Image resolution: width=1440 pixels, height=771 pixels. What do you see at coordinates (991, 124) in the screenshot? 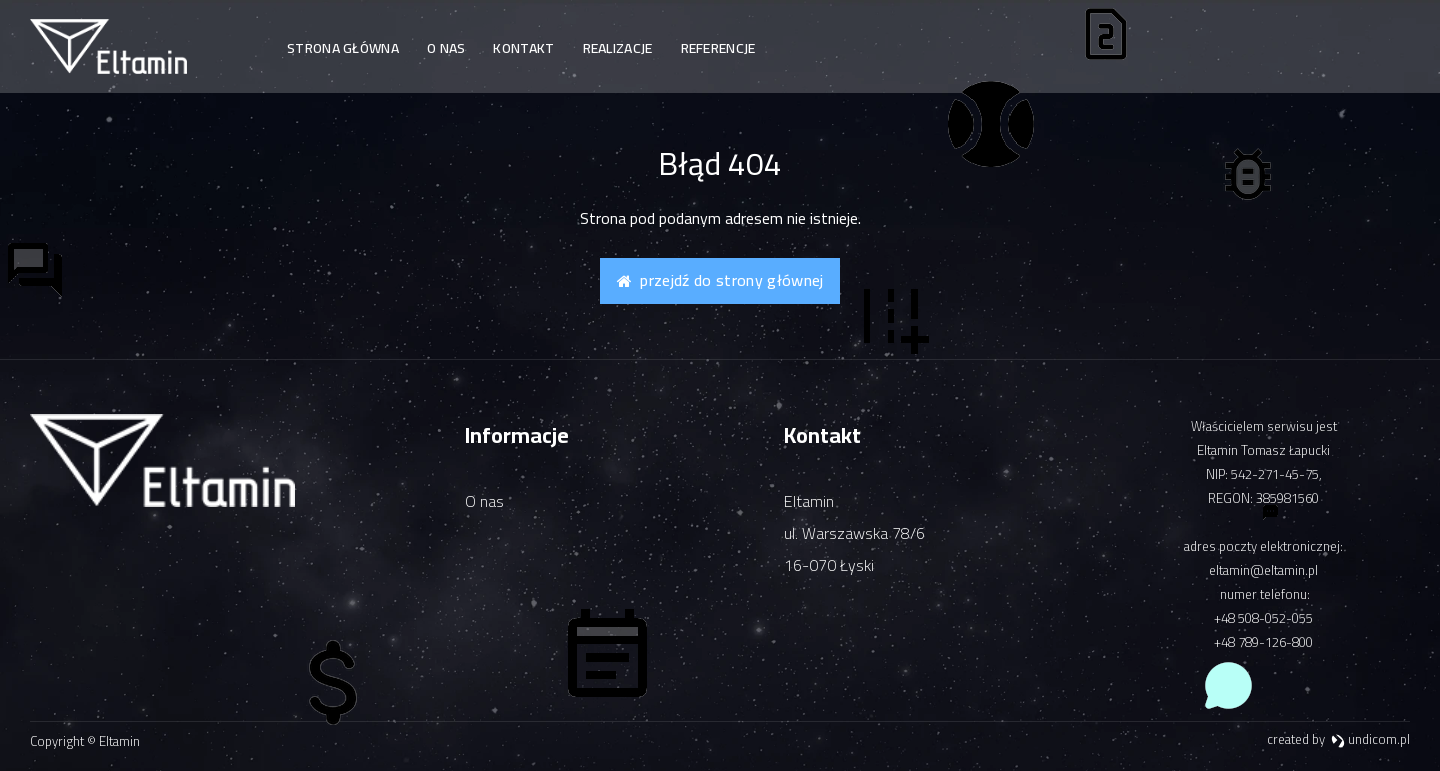
I see `access baseball or sports content` at bounding box center [991, 124].